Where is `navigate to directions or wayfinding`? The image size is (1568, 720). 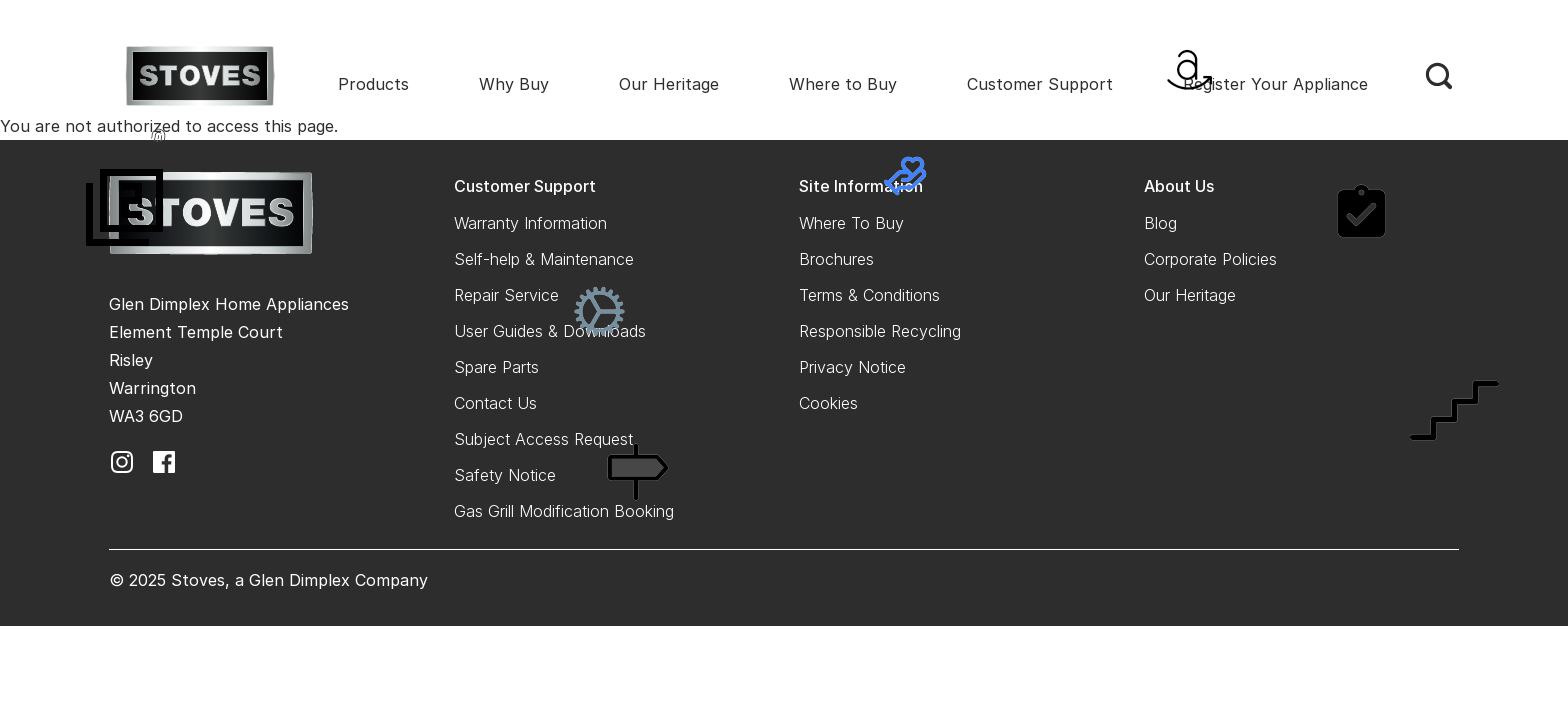 navigate to directions or wayfinding is located at coordinates (636, 472).